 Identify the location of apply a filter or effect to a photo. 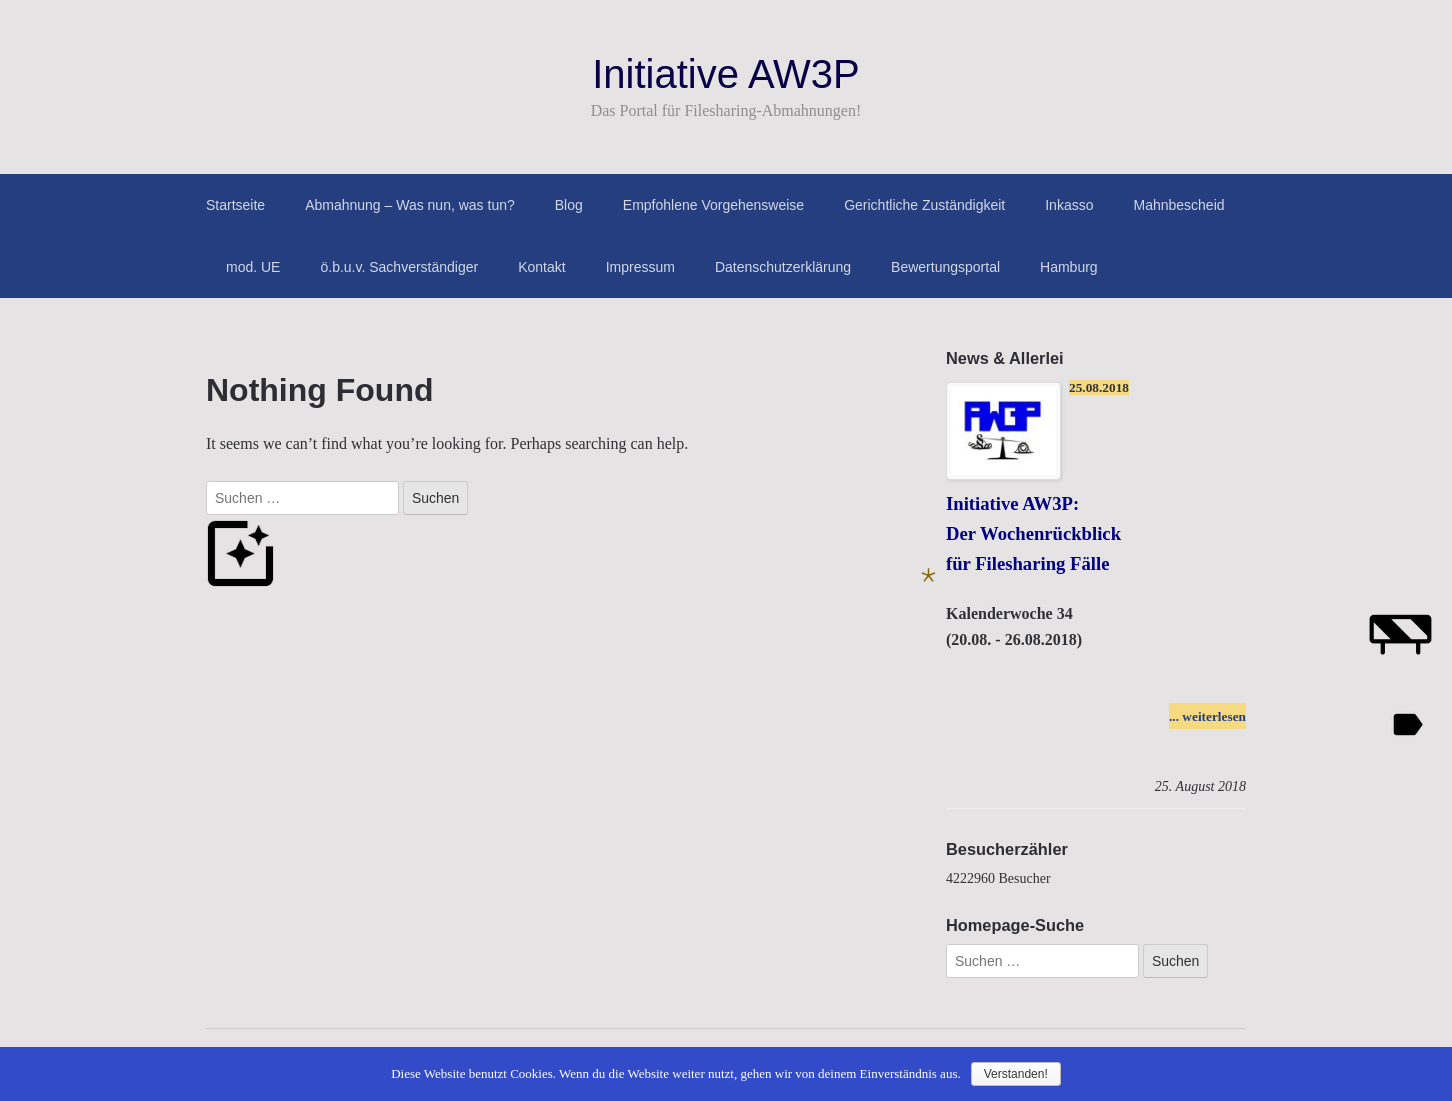
(240, 553).